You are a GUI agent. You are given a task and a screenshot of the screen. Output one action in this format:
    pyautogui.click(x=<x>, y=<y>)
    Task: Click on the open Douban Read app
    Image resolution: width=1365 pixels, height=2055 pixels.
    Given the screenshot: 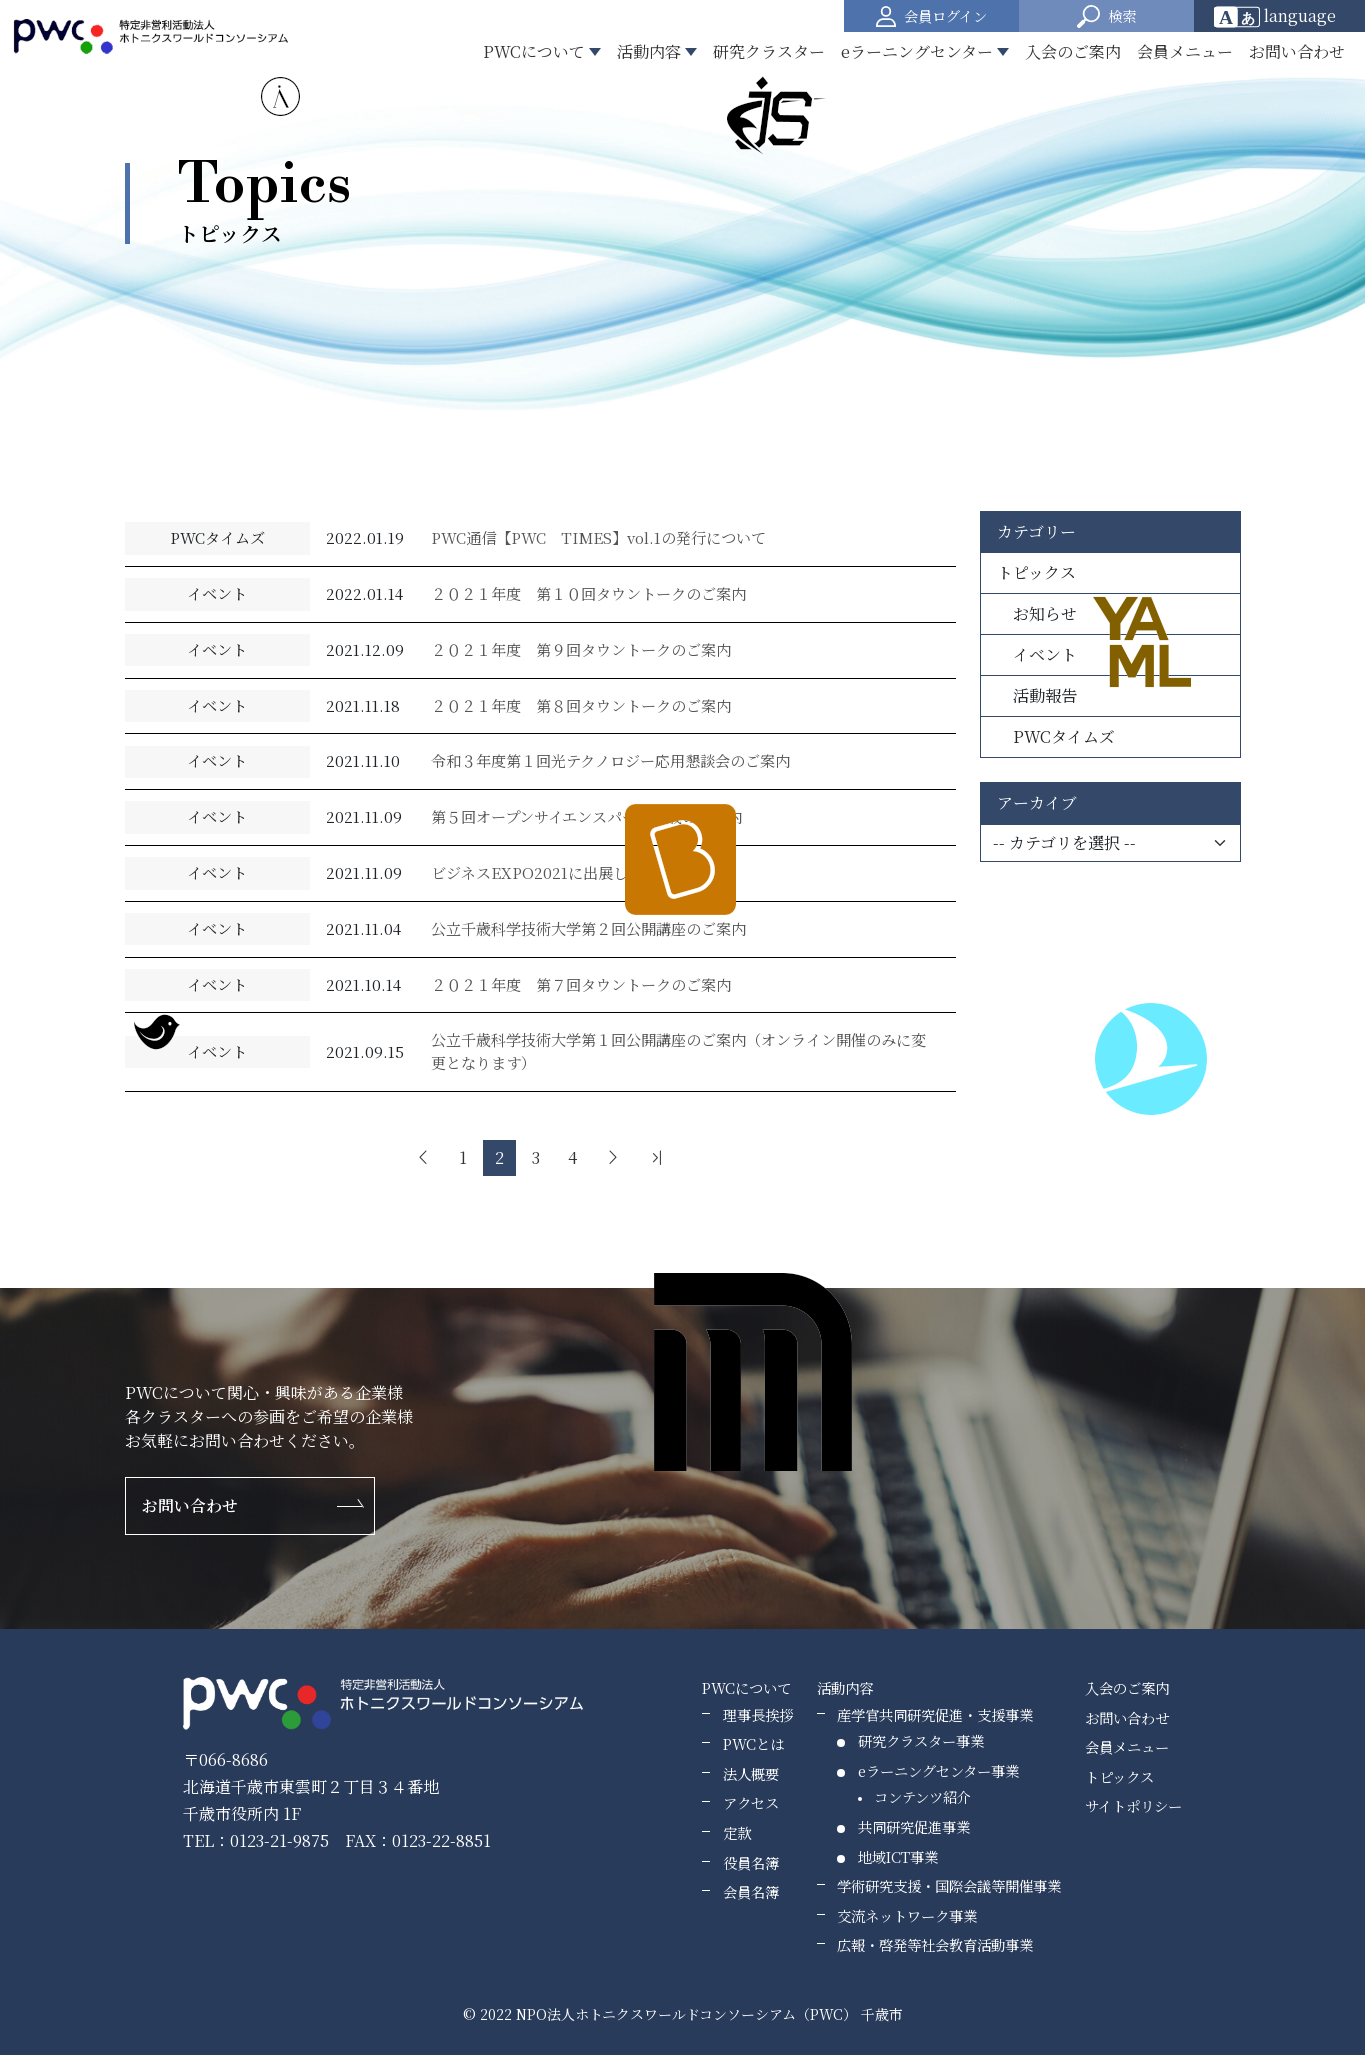 What is the action you would take?
    pyautogui.click(x=157, y=1032)
    